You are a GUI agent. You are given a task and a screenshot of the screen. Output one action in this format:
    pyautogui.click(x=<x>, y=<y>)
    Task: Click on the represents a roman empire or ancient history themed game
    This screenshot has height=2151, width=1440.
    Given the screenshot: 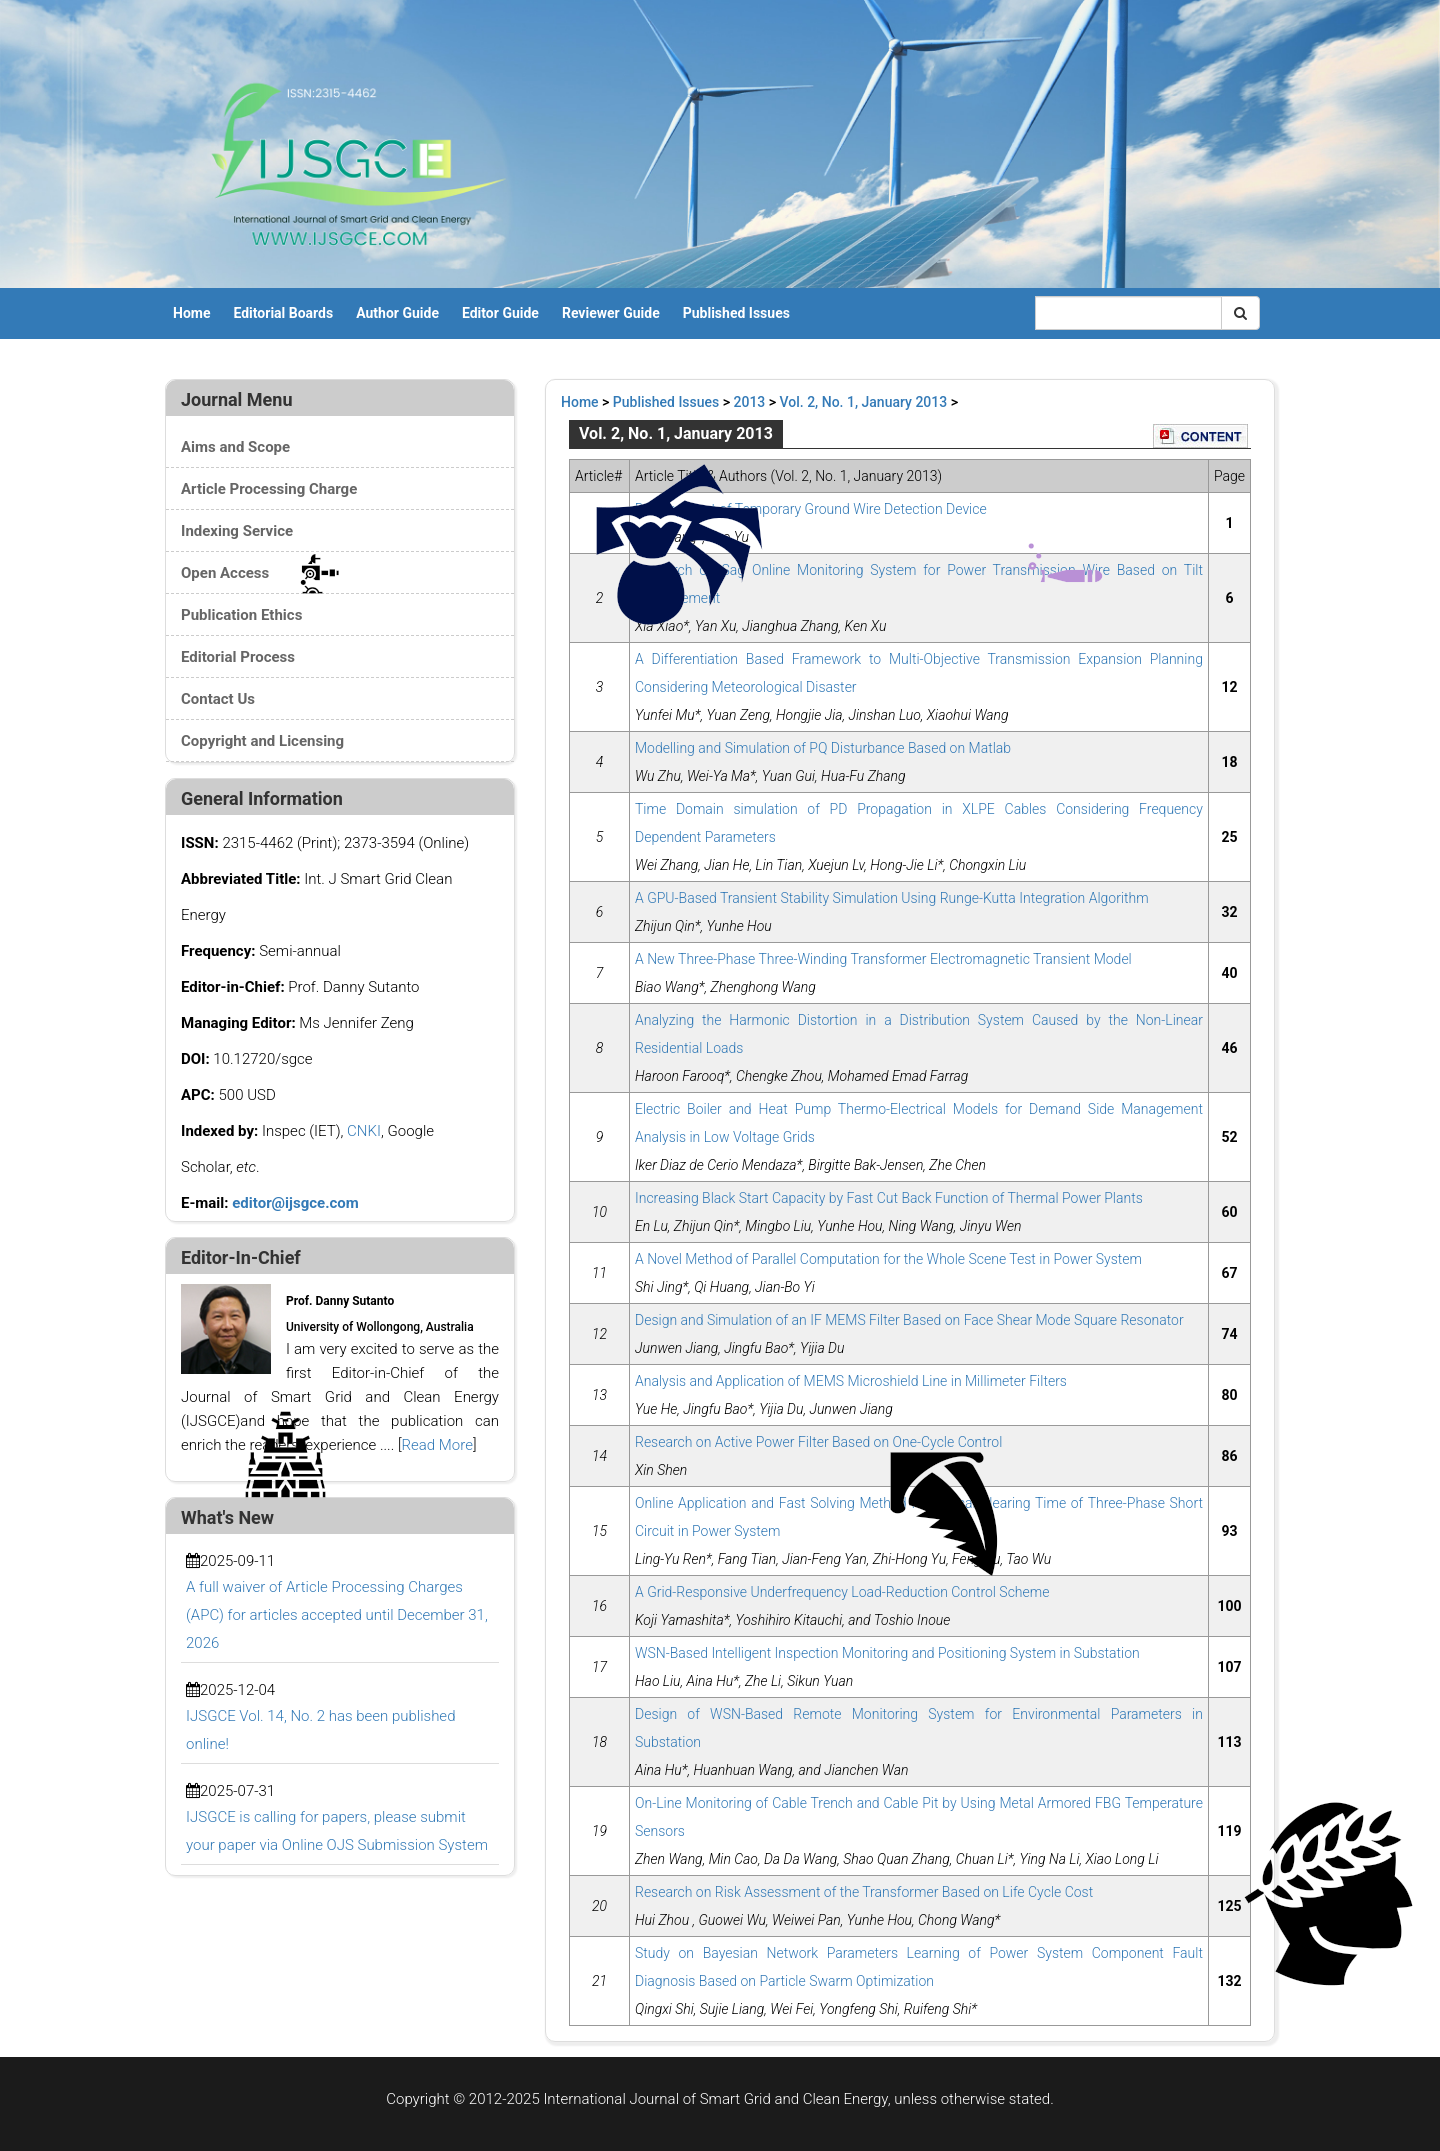 What is the action you would take?
    pyautogui.click(x=1332, y=1892)
    